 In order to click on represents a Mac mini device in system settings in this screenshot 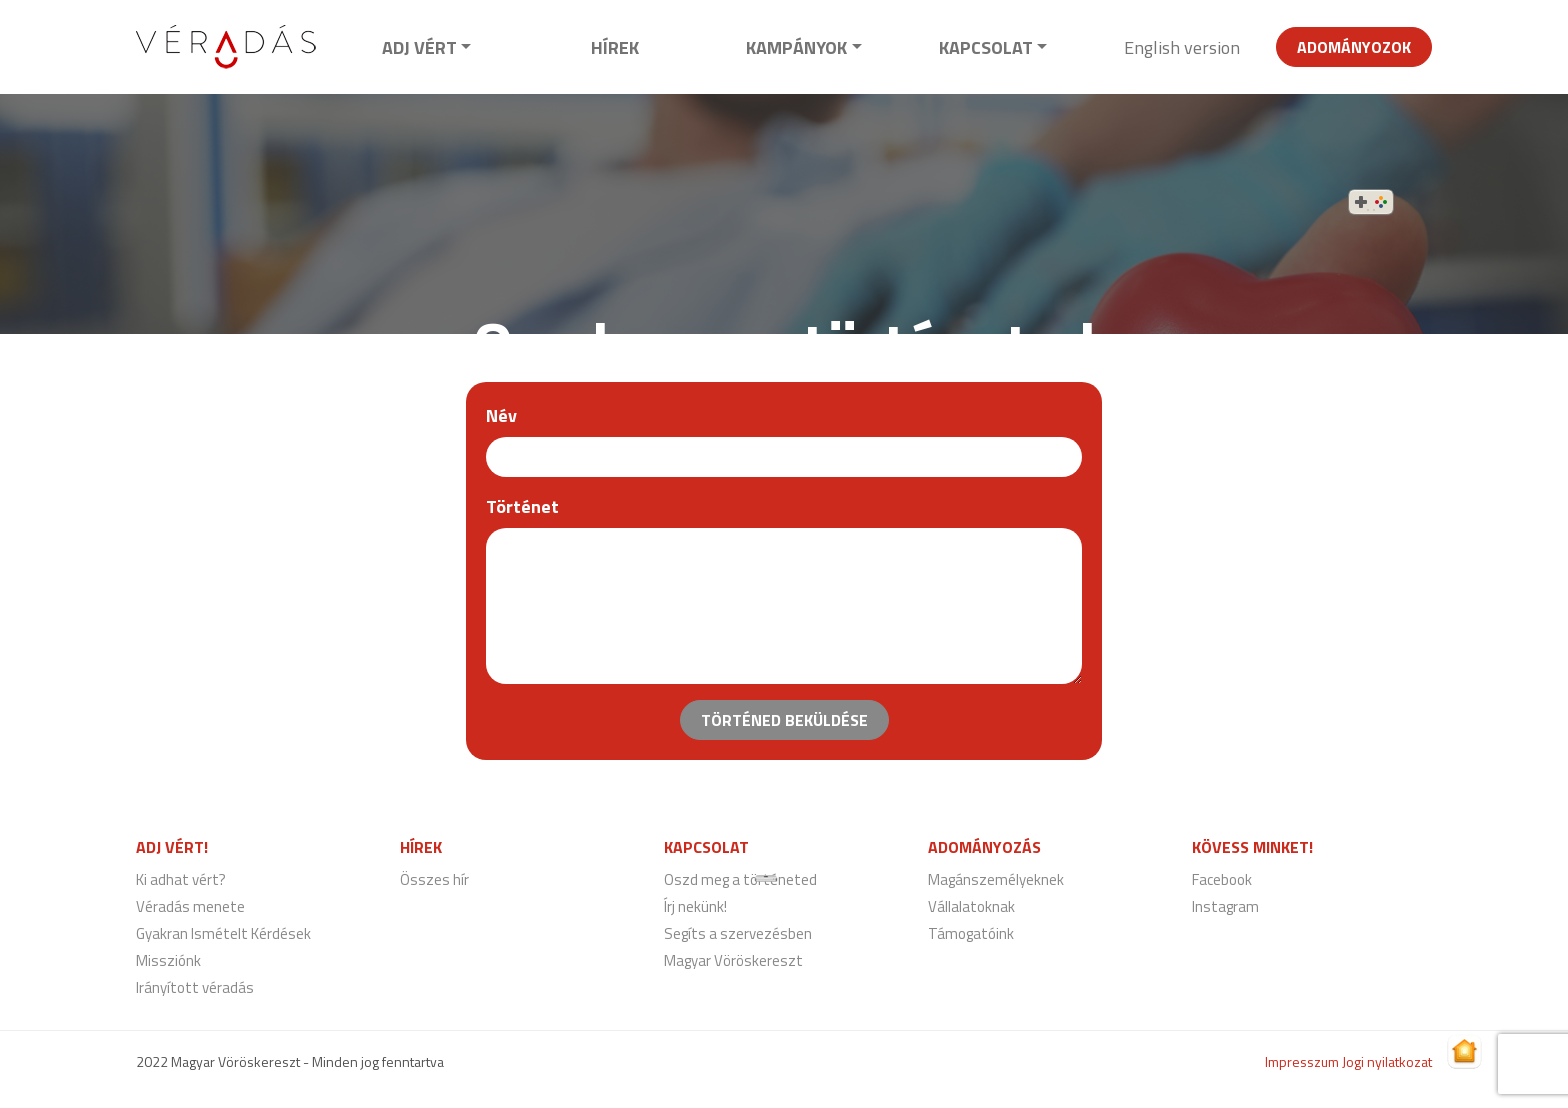, I will do `click(766, 875)`.